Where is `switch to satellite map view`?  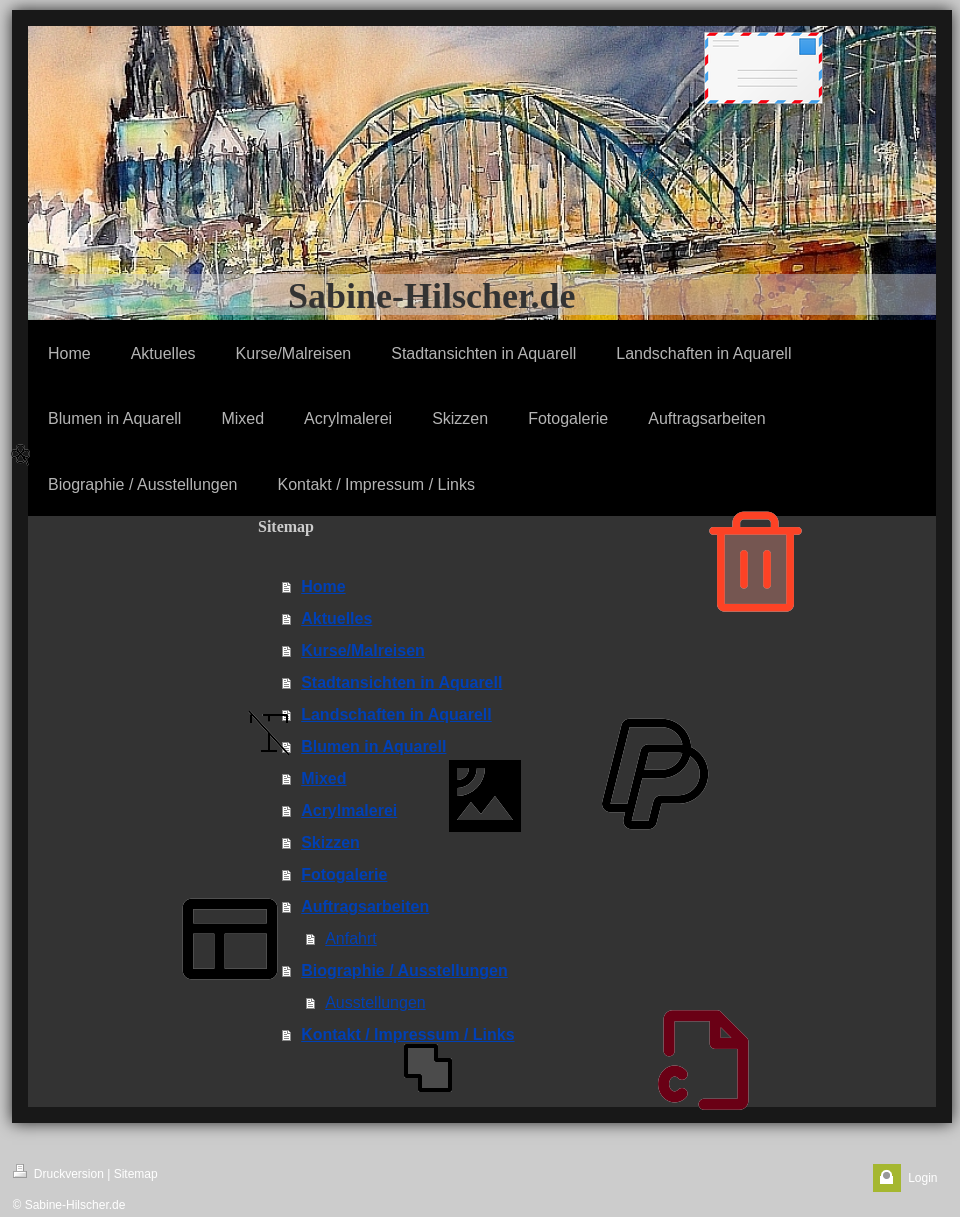 switch to satellite map view is located at coordinates (485, 796).